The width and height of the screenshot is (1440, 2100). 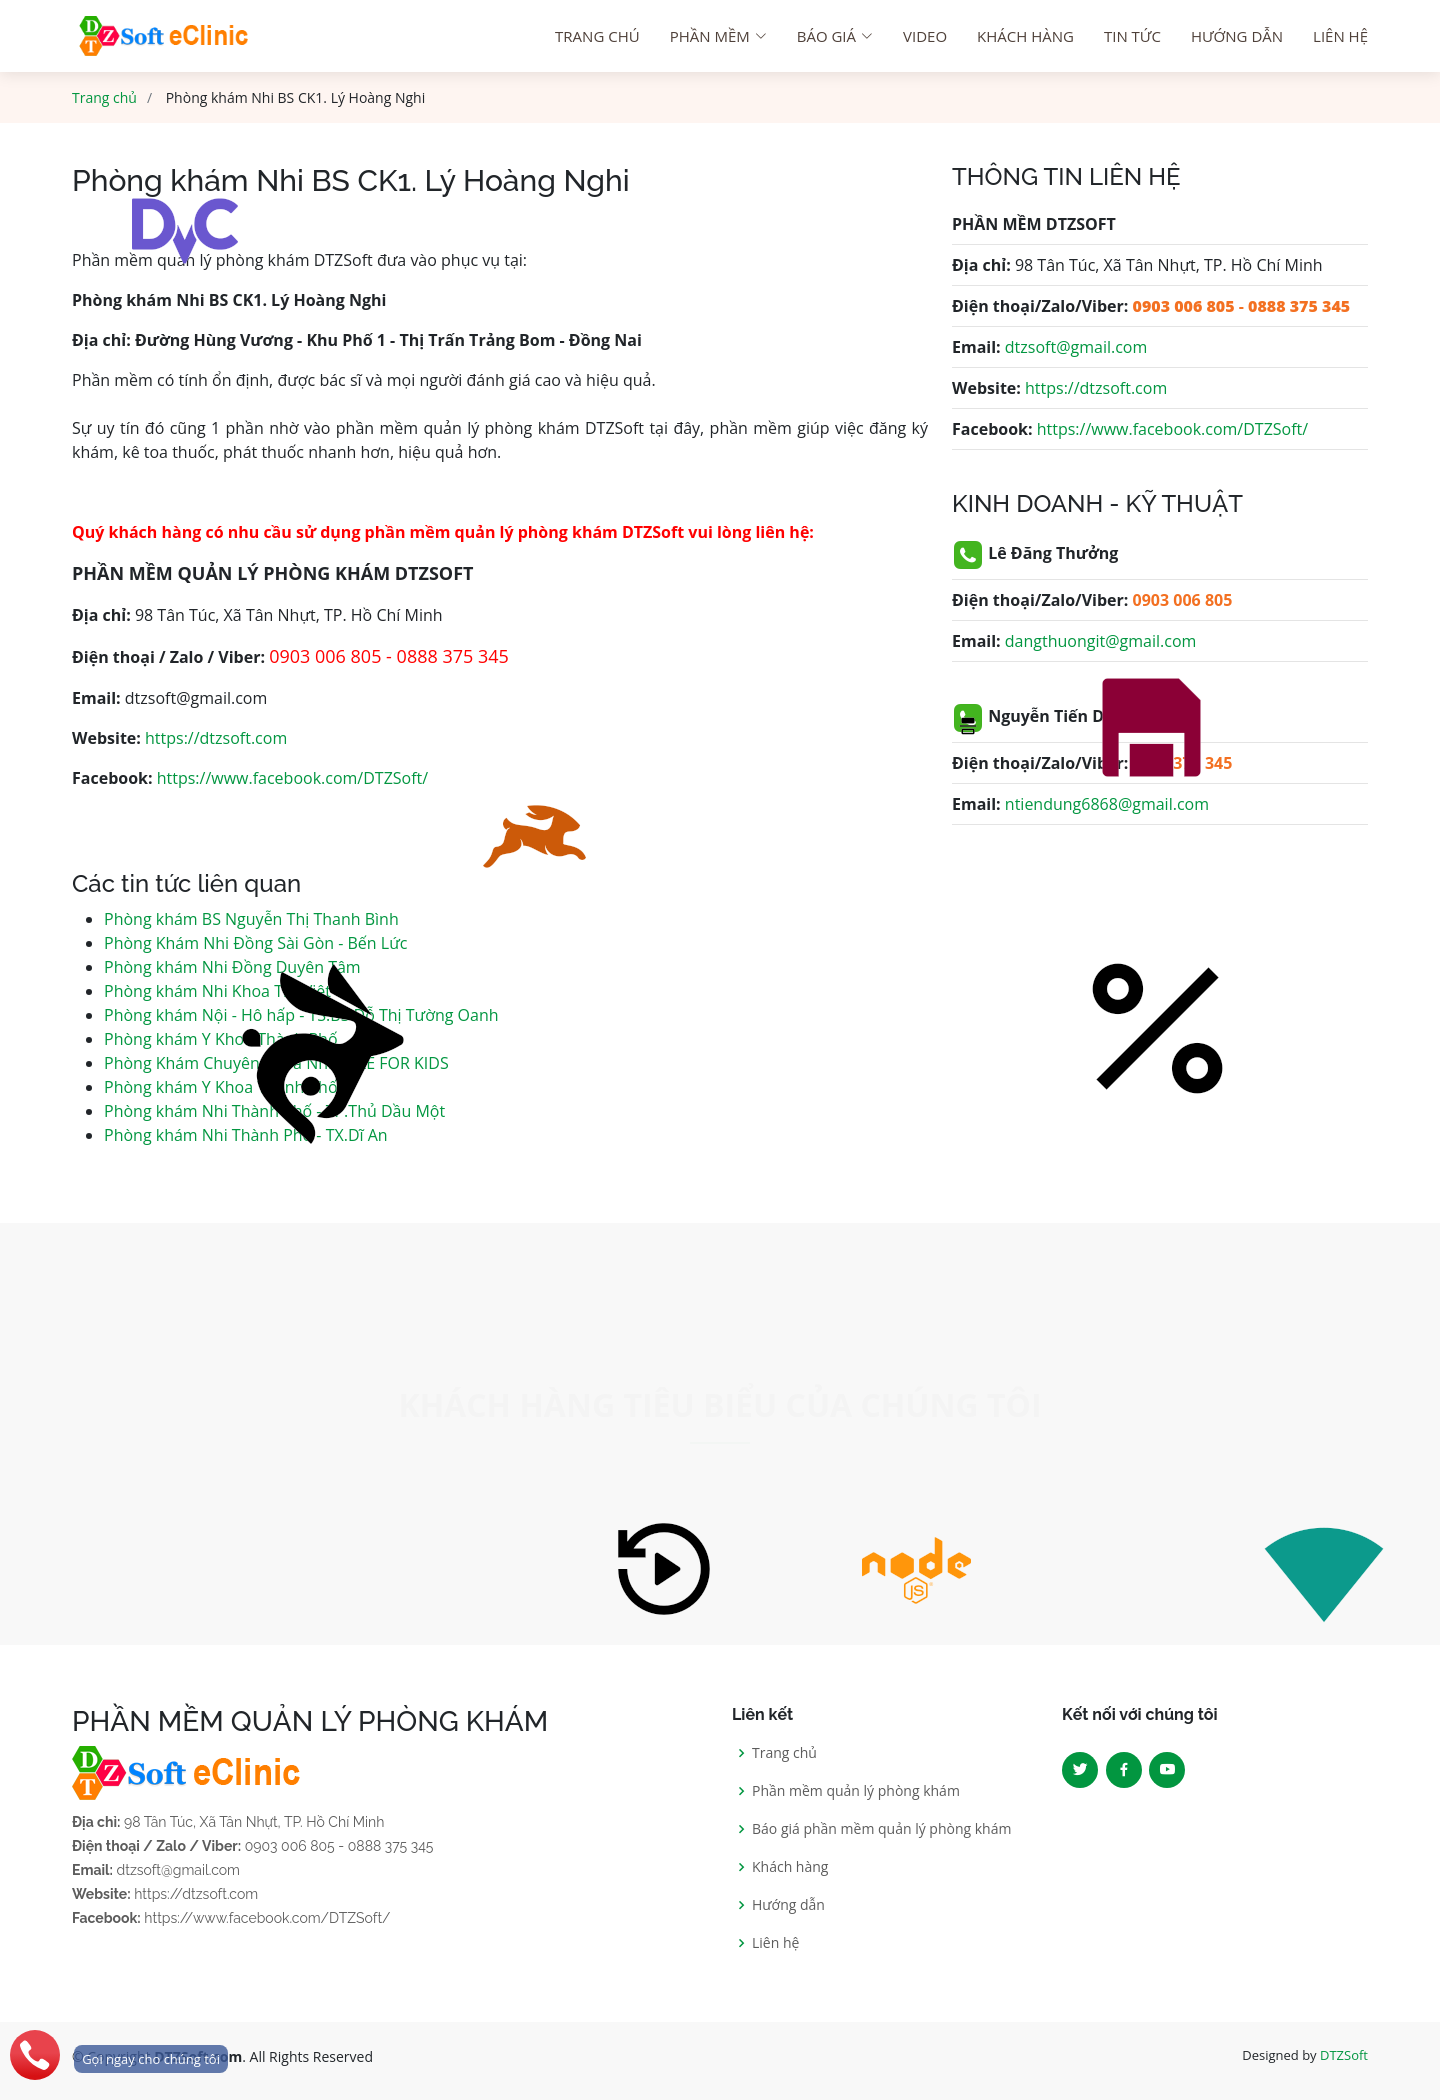 What do you see at coordinates (185, 231) in the screenshot?
I see `DVC (Data Version Control) logo` at bounding box center [185, 231].